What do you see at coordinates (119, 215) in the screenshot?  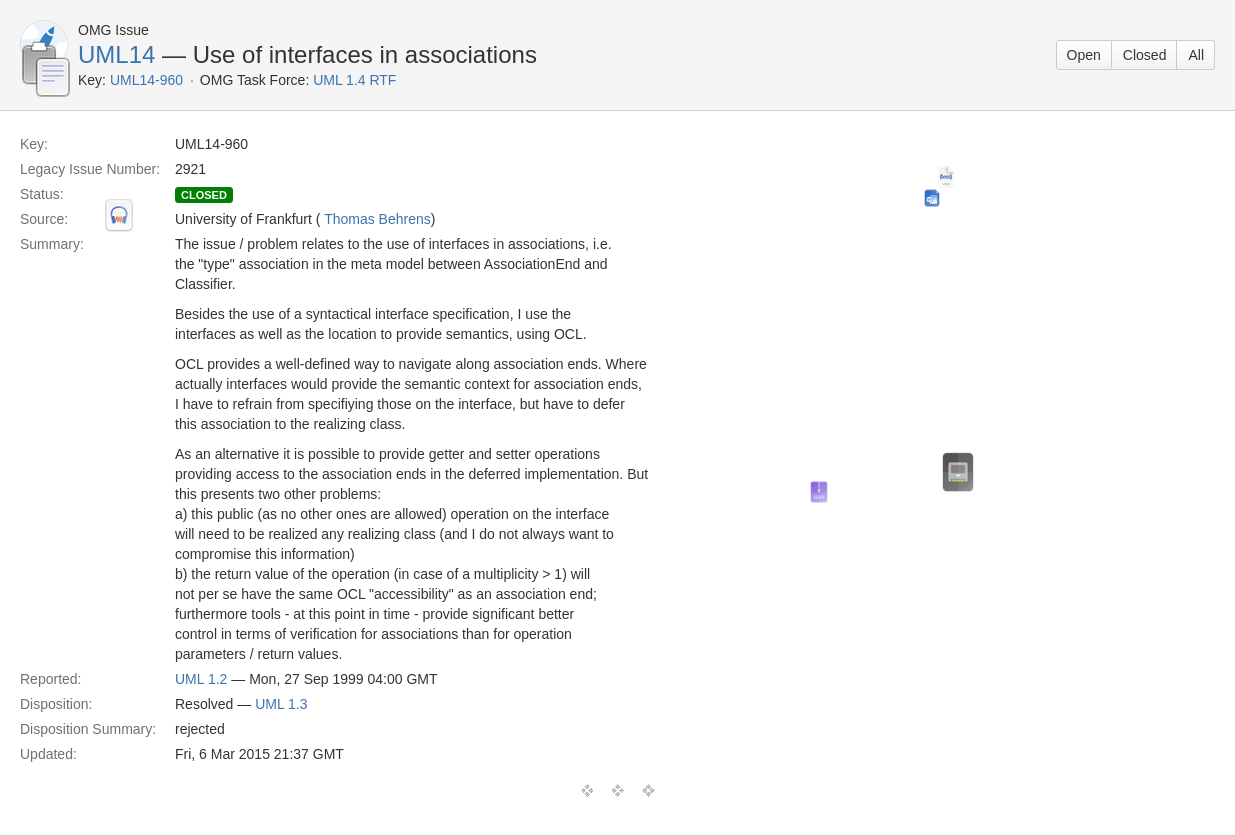 I see `audacity audio project file` at bounding box center [119, 215].